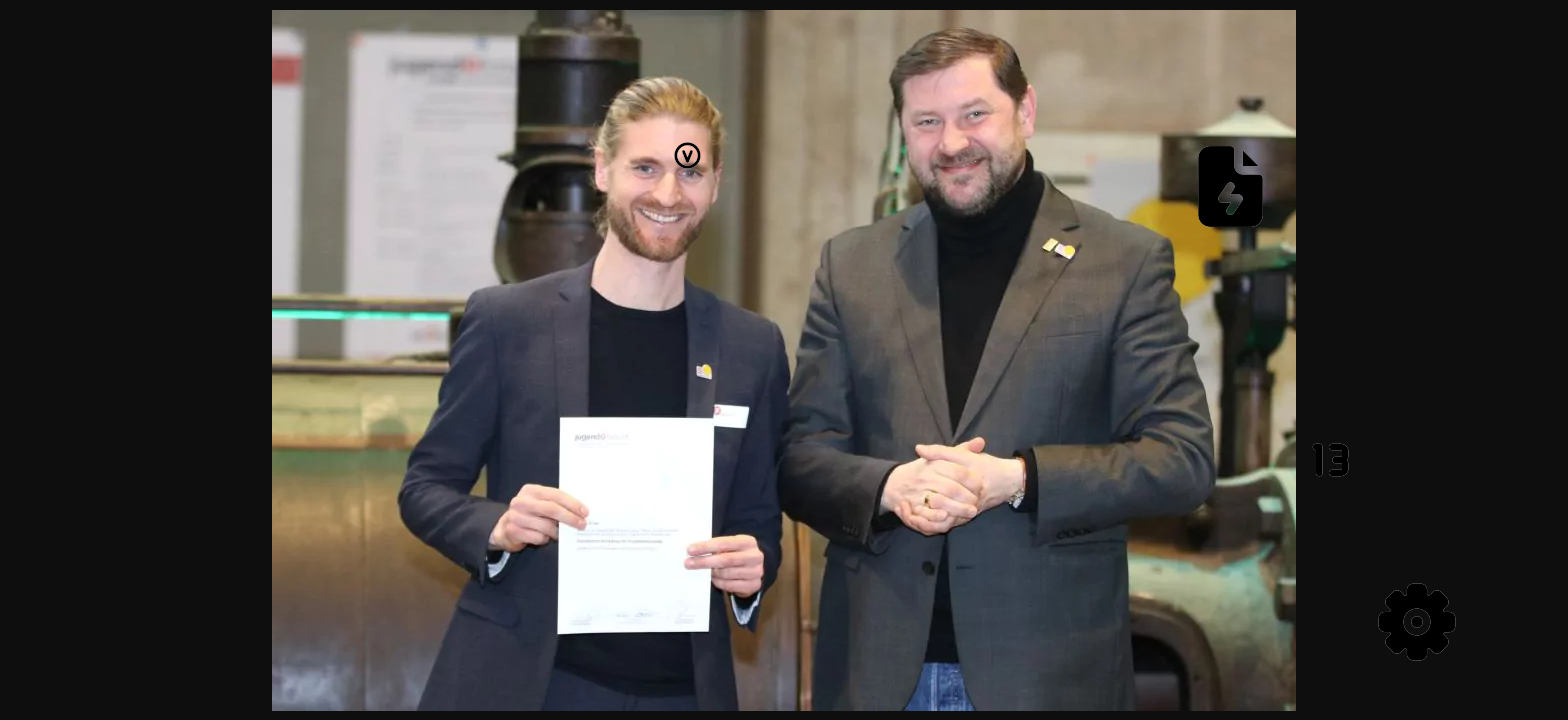  Describe the element at coordinates (1230, 186) in the screenshot. I see `open power or energy-related document` at that location.